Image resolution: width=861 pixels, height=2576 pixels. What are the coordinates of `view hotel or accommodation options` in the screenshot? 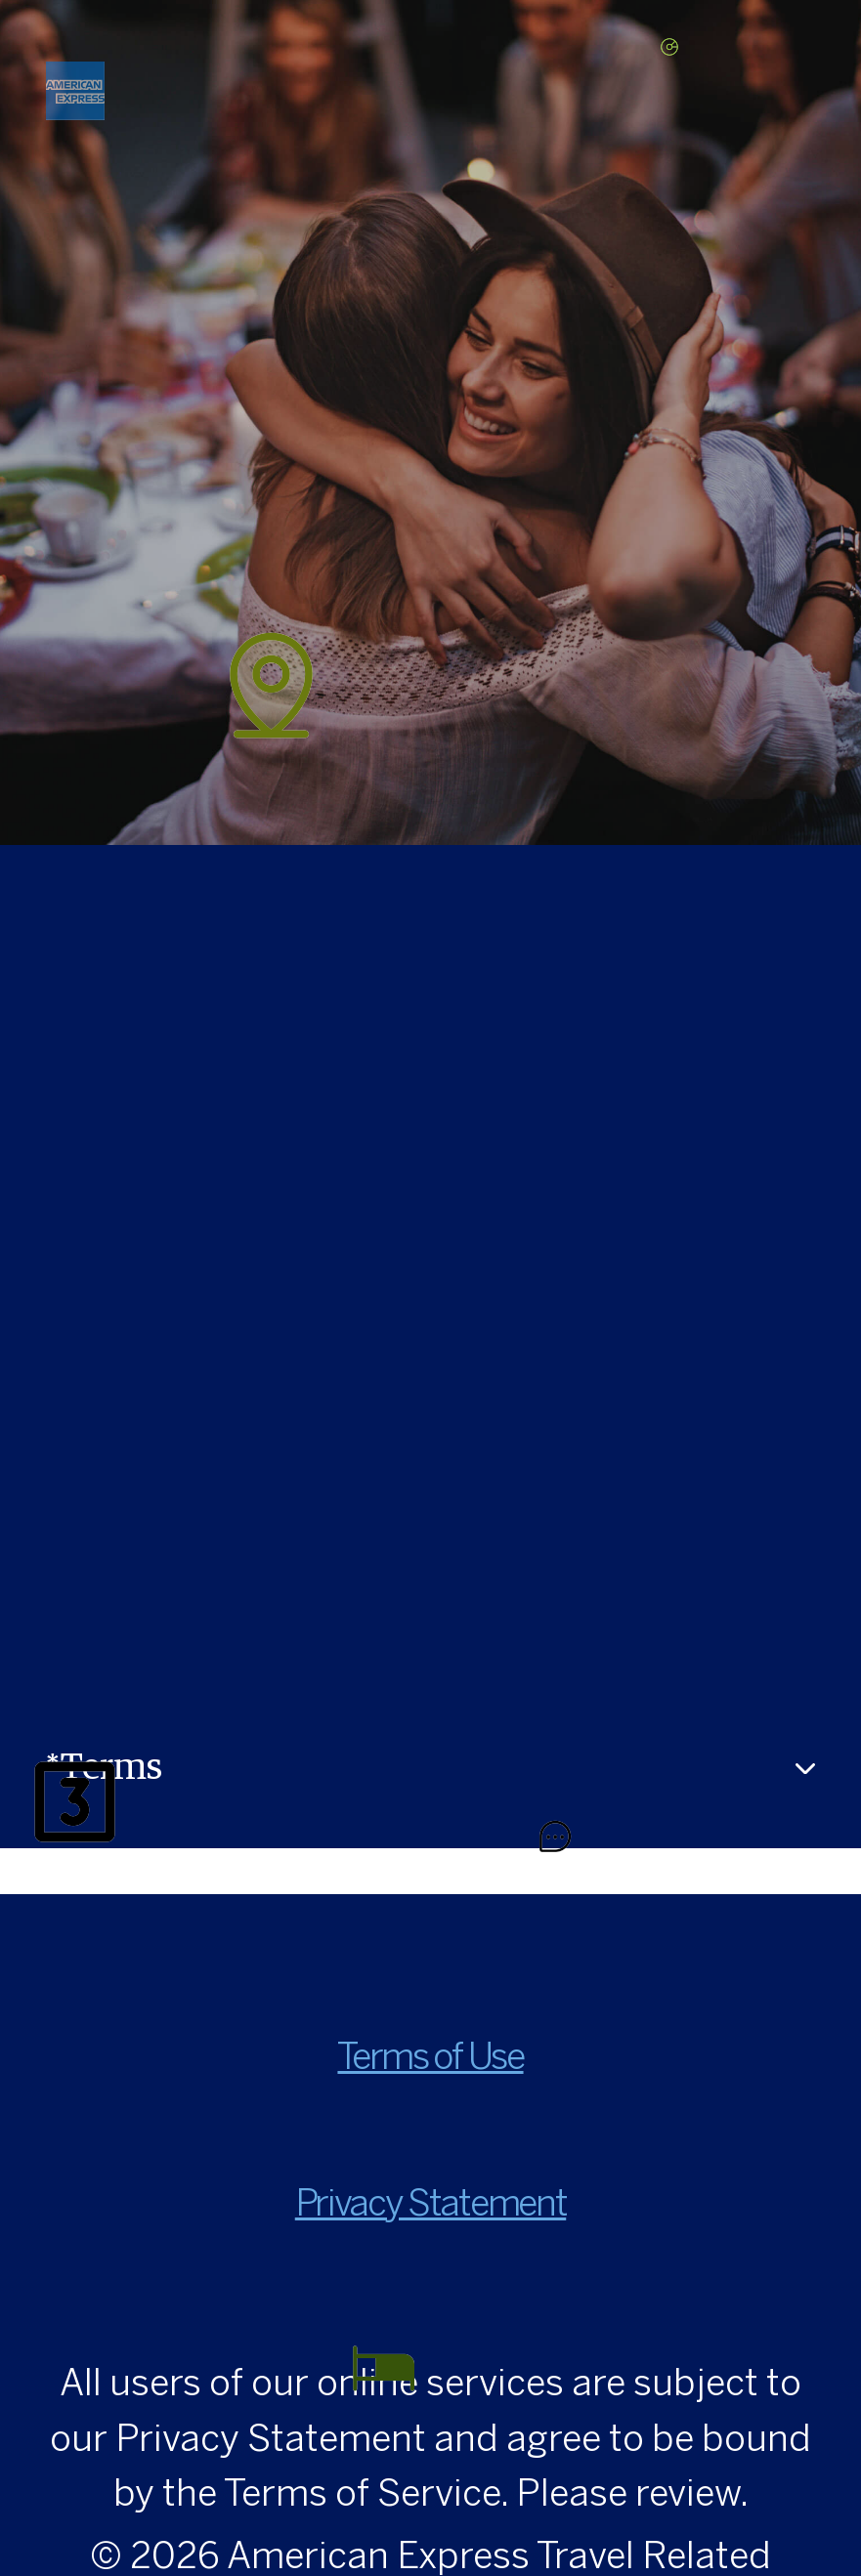 It's located at (381, 2368).